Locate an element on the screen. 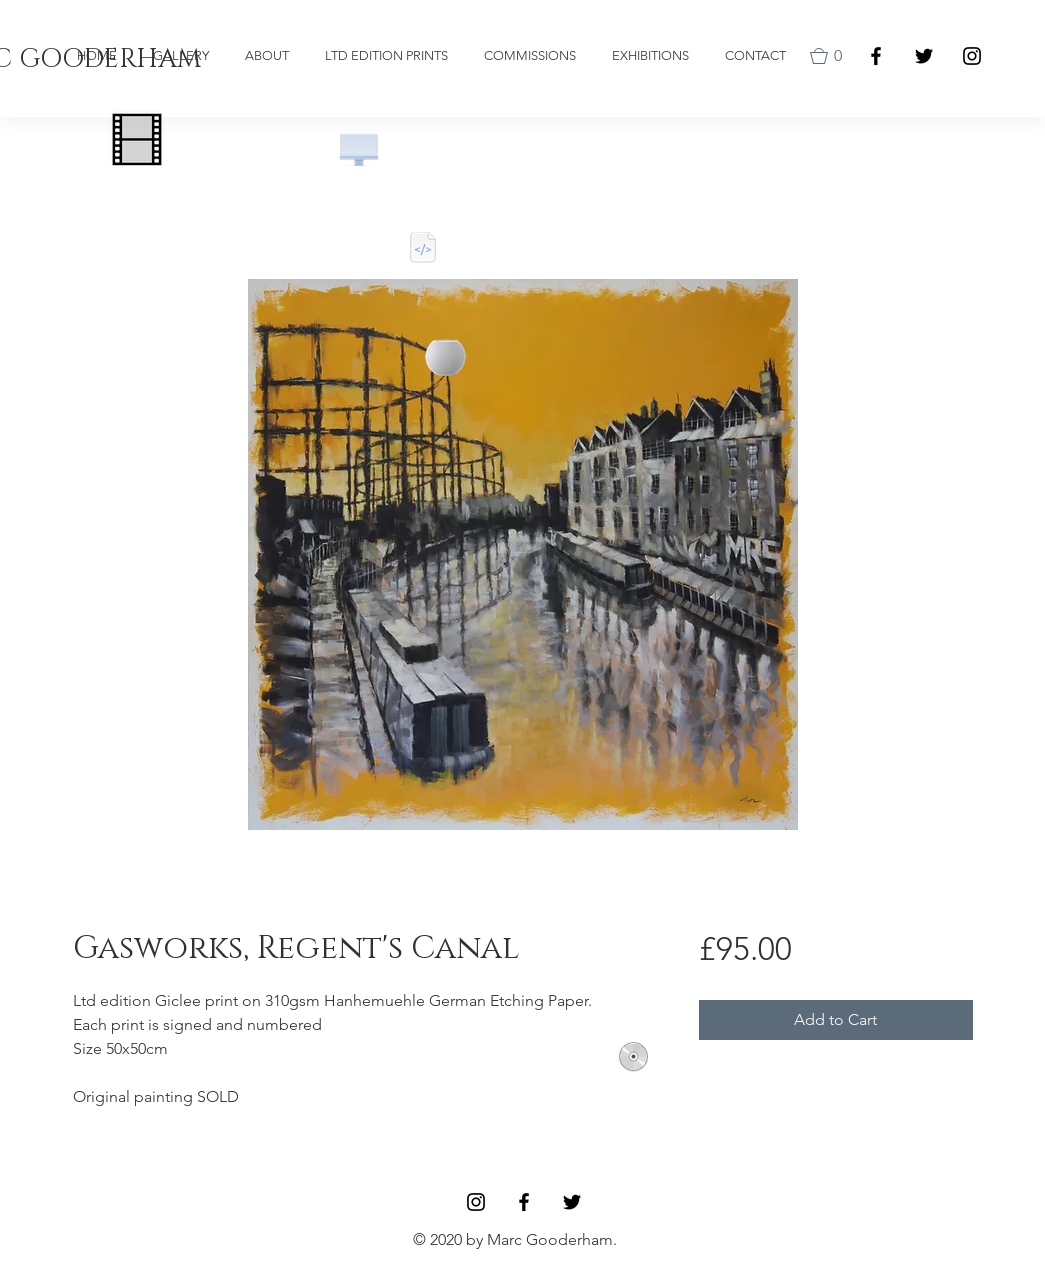 Image resolution: width=1045 pixels, height=1273 pixels. homepod mini smart speaker device is located at coordinates (445, 361).